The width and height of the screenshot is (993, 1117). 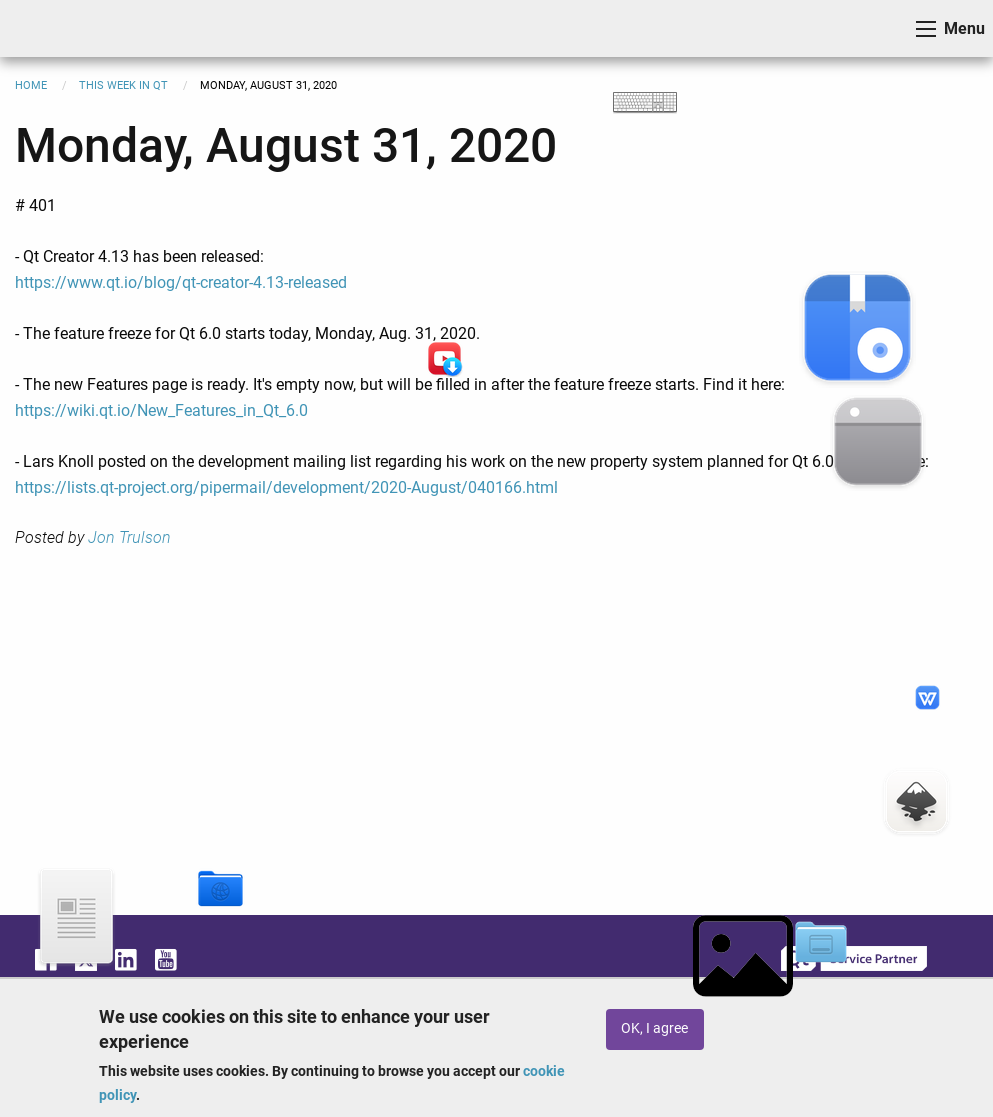 What do you see at coordinates (645, 102) in the screenshot?
I see `connect an extended keyboard via bluetooth` at bounding box center [645, 102].